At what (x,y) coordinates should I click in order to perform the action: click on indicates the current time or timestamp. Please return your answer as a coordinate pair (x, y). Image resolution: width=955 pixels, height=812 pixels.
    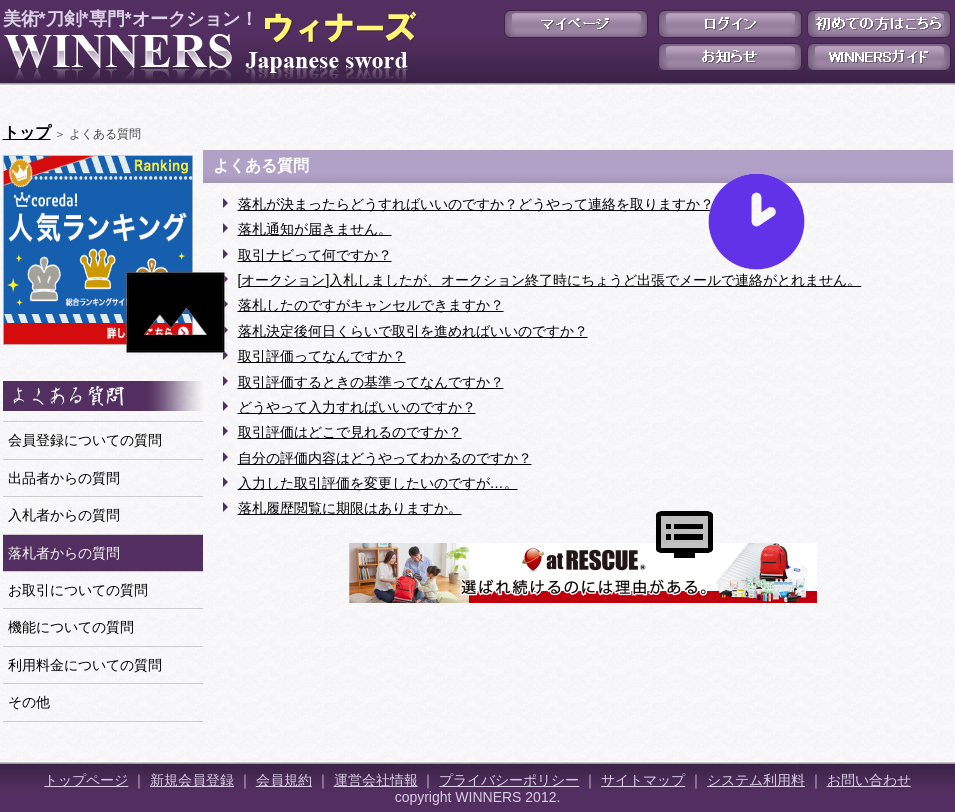
    Looking at the image, I should click on (756, 221).